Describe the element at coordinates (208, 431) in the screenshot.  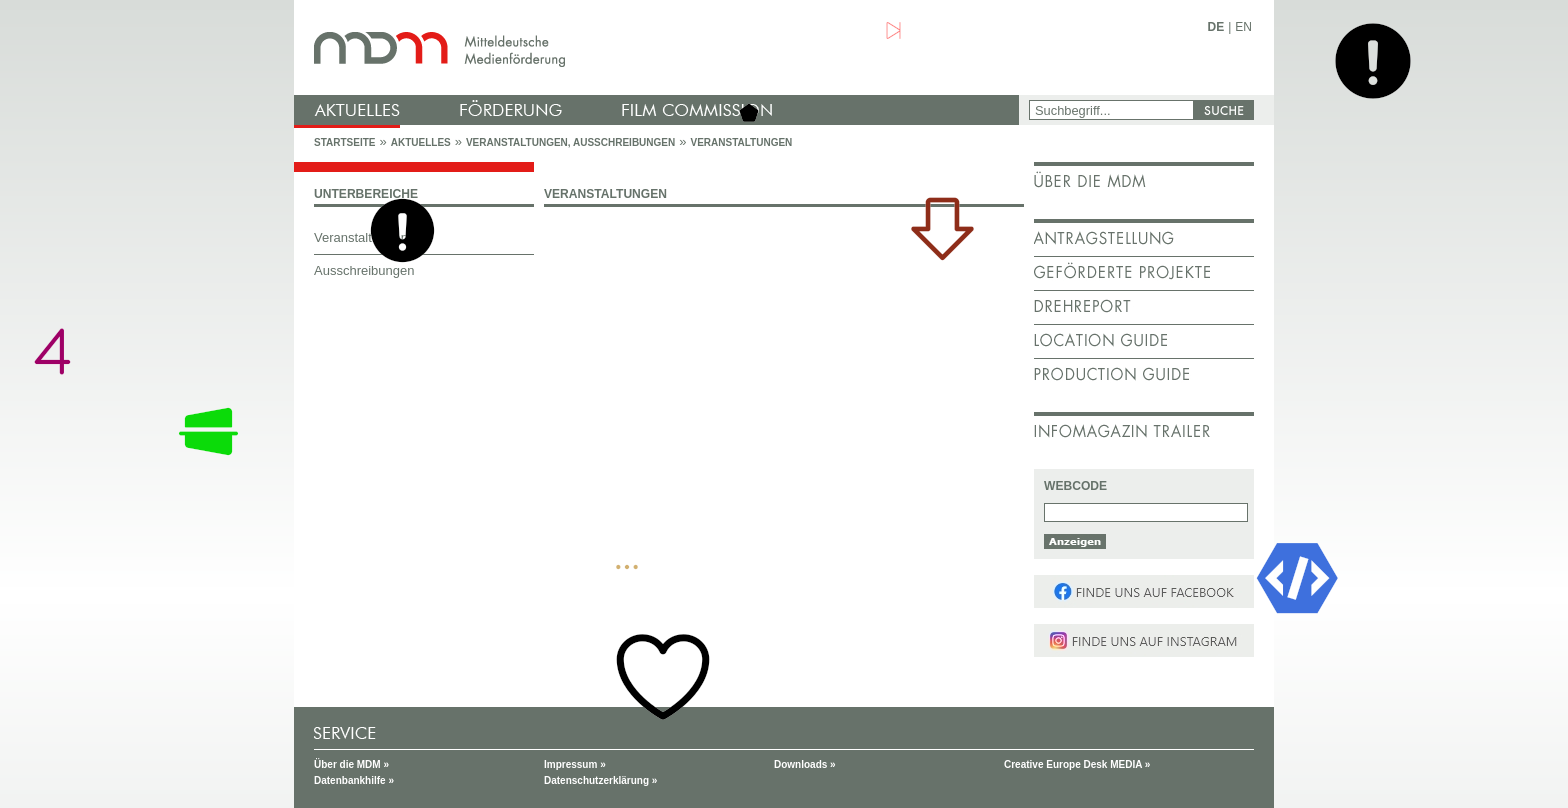
I see `toggle perspective view mode` at that location.